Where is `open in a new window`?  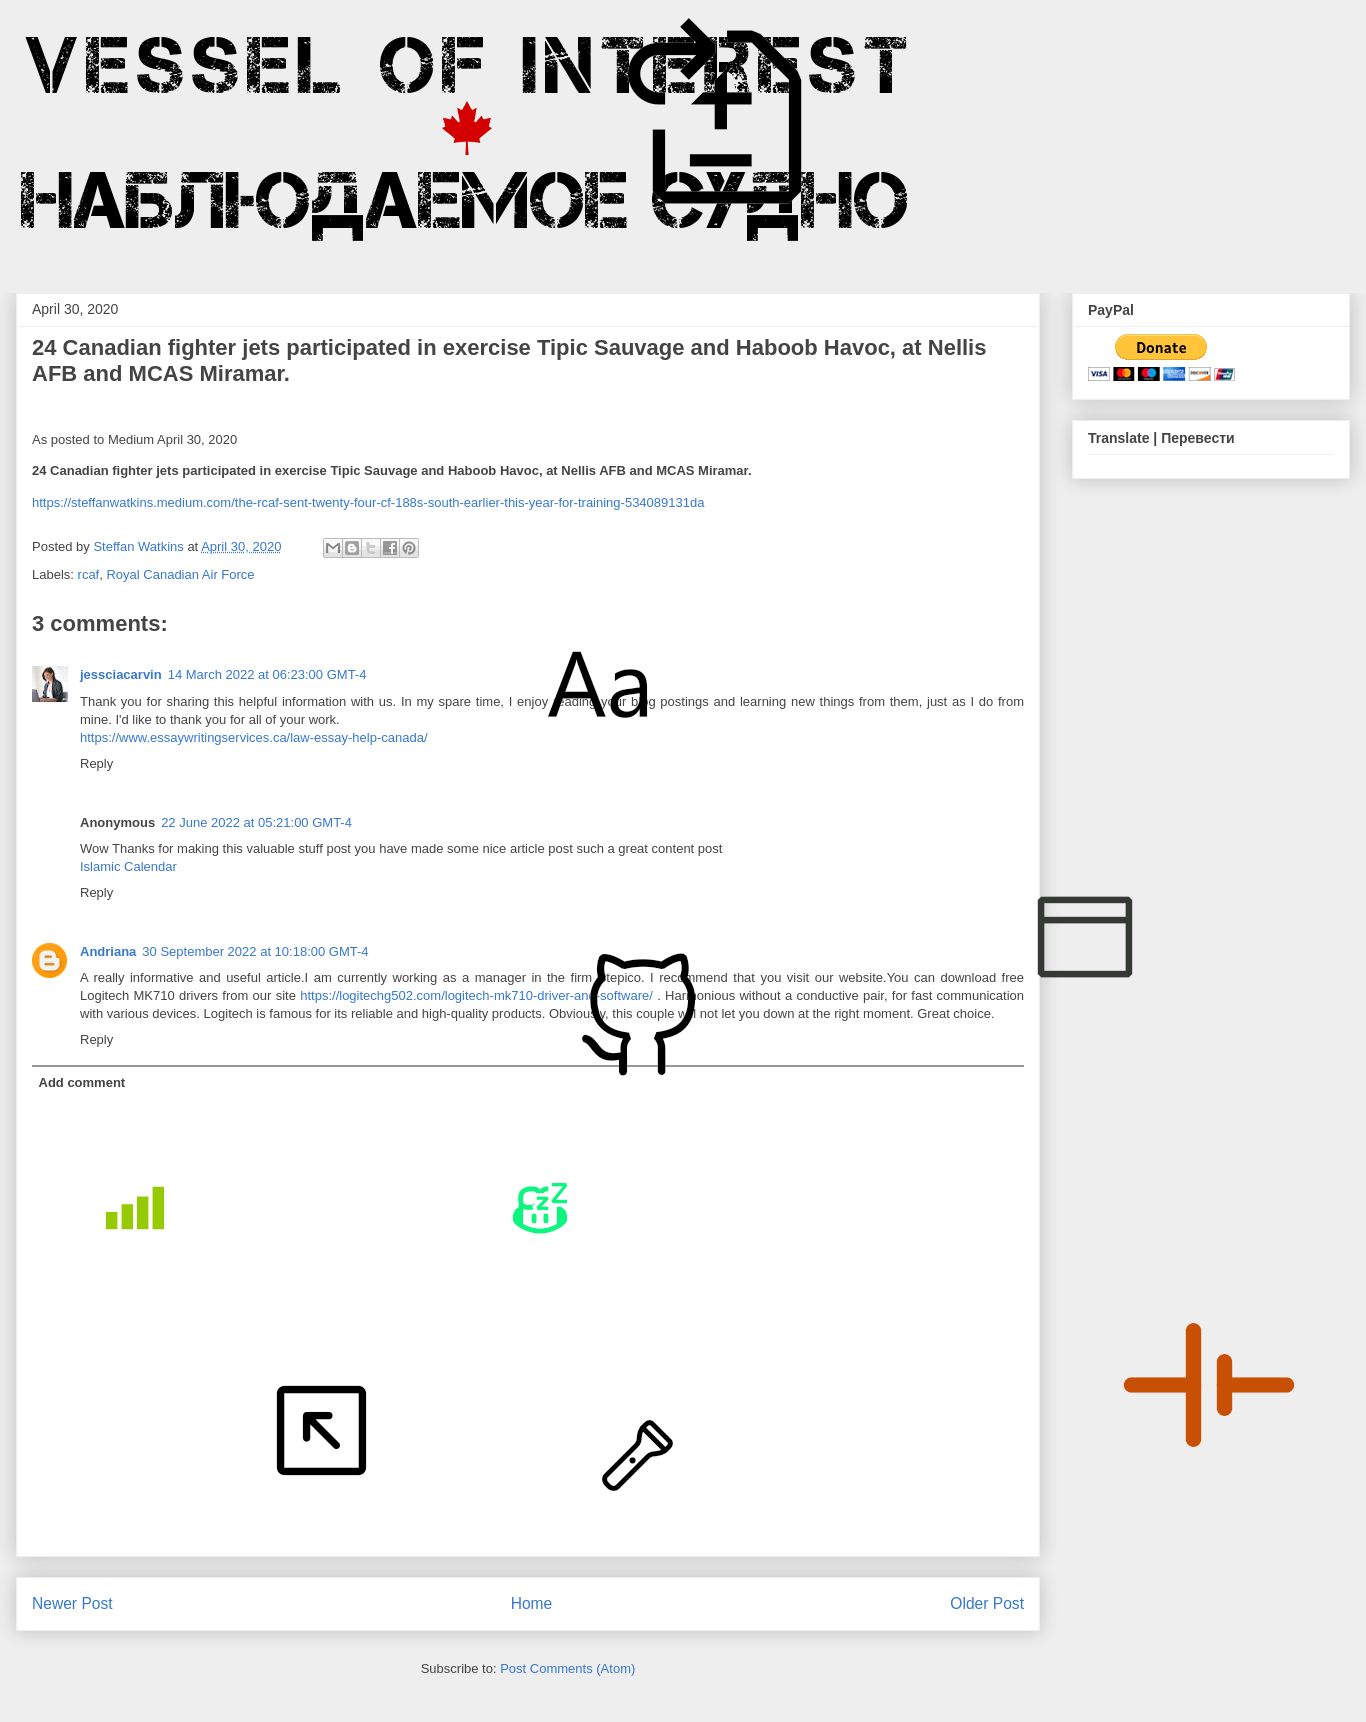 open in a new window is located at coordinates (1085, 937).